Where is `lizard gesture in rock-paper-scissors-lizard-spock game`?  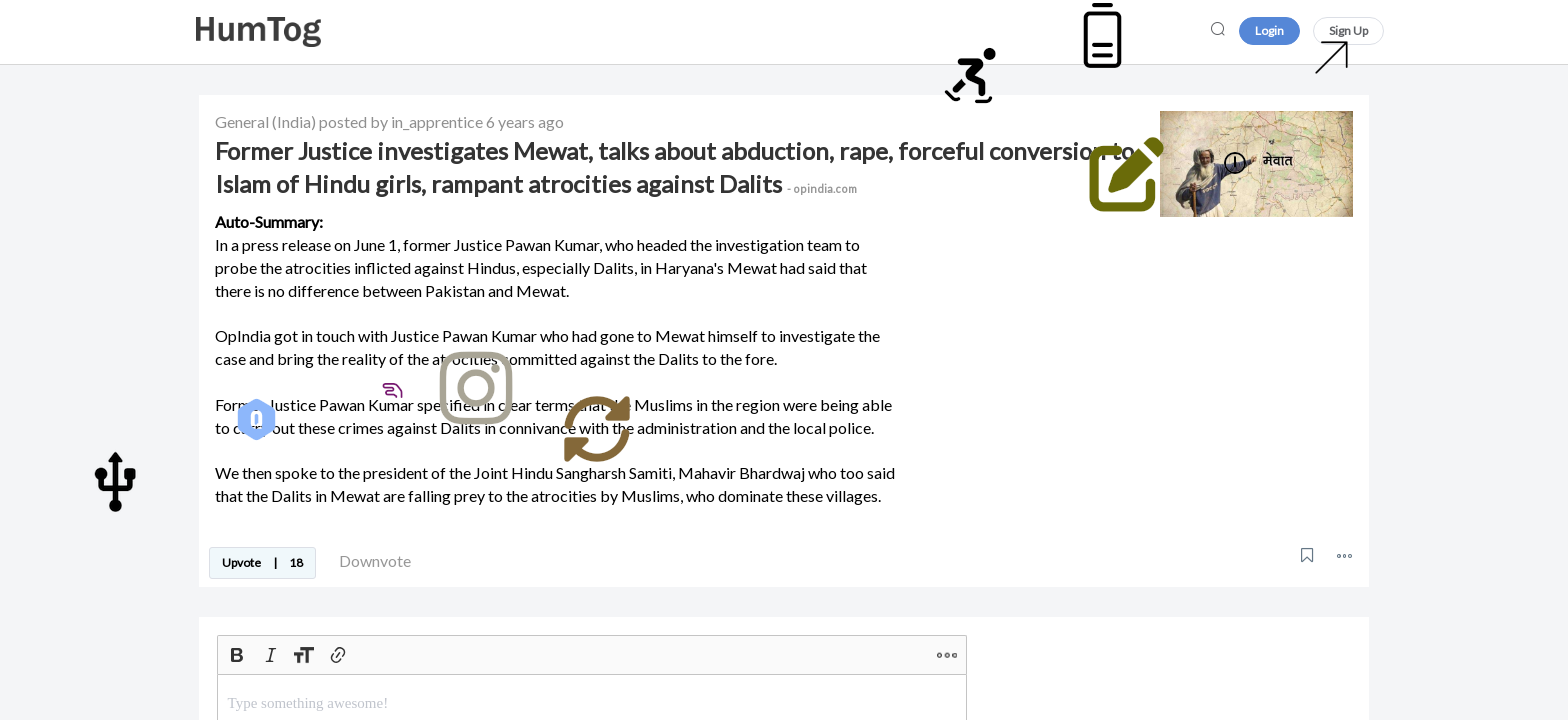 lizard gesture in rock-paper-scissors-lizard-spock game is located at coordinates (392, 390).